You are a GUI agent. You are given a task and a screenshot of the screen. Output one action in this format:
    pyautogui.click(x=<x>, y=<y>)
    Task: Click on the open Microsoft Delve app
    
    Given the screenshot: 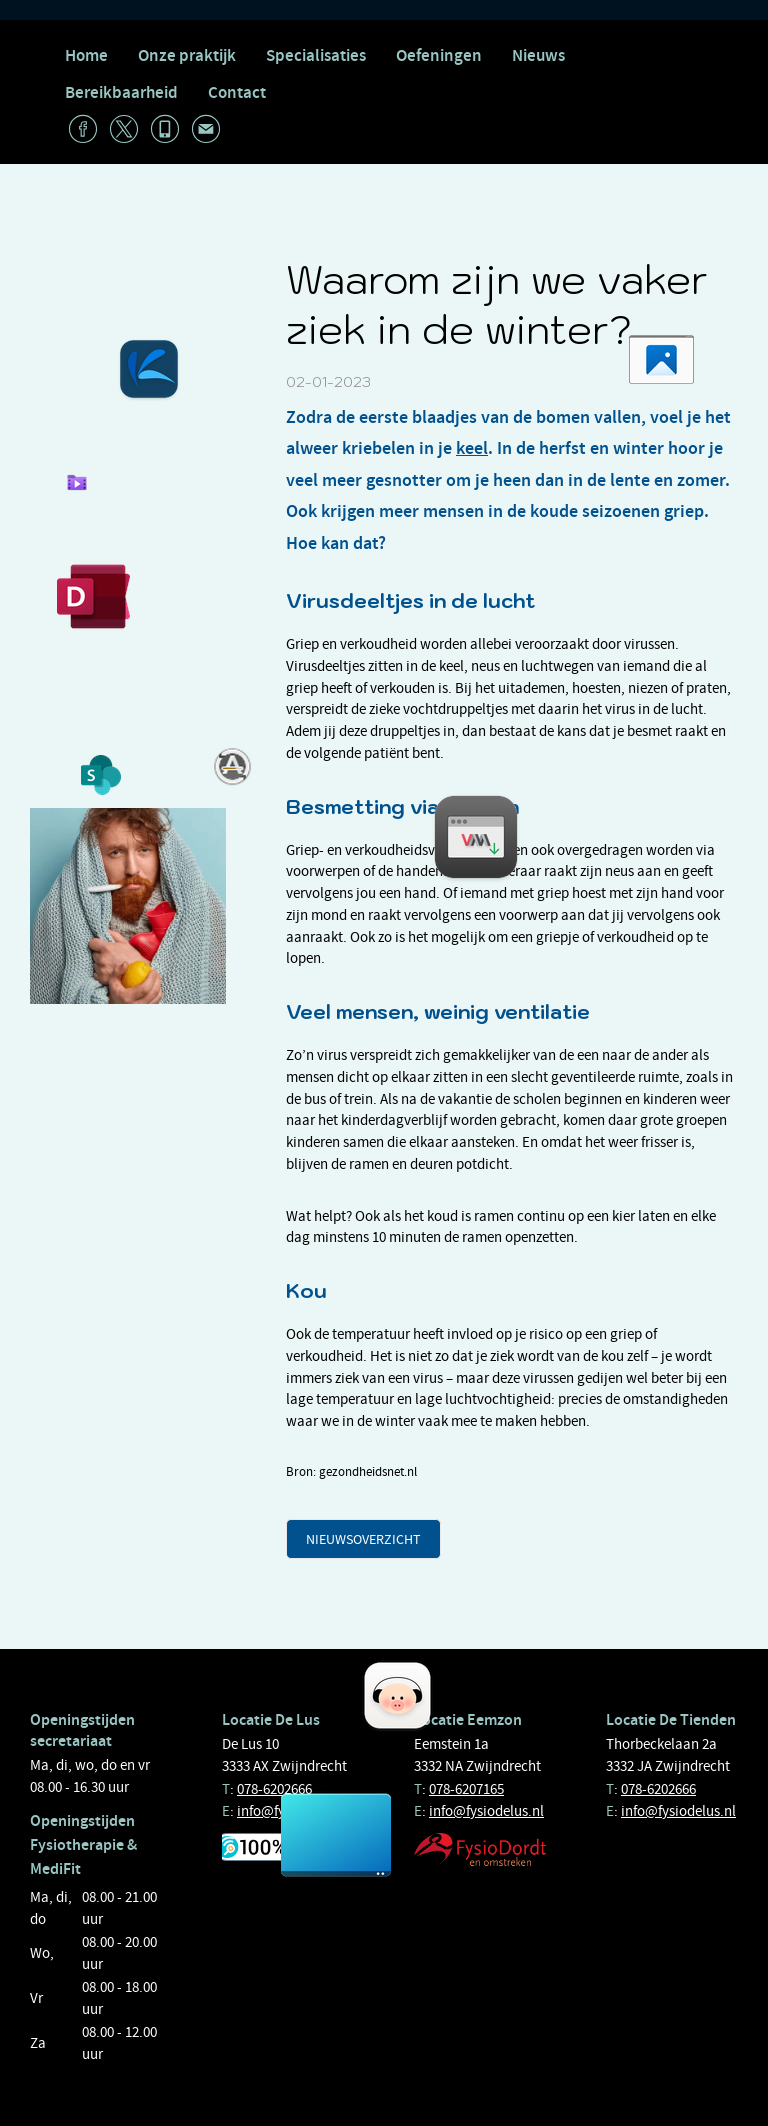 What is the action you would take?
    pyautogui.click(x=93, y=596)
    